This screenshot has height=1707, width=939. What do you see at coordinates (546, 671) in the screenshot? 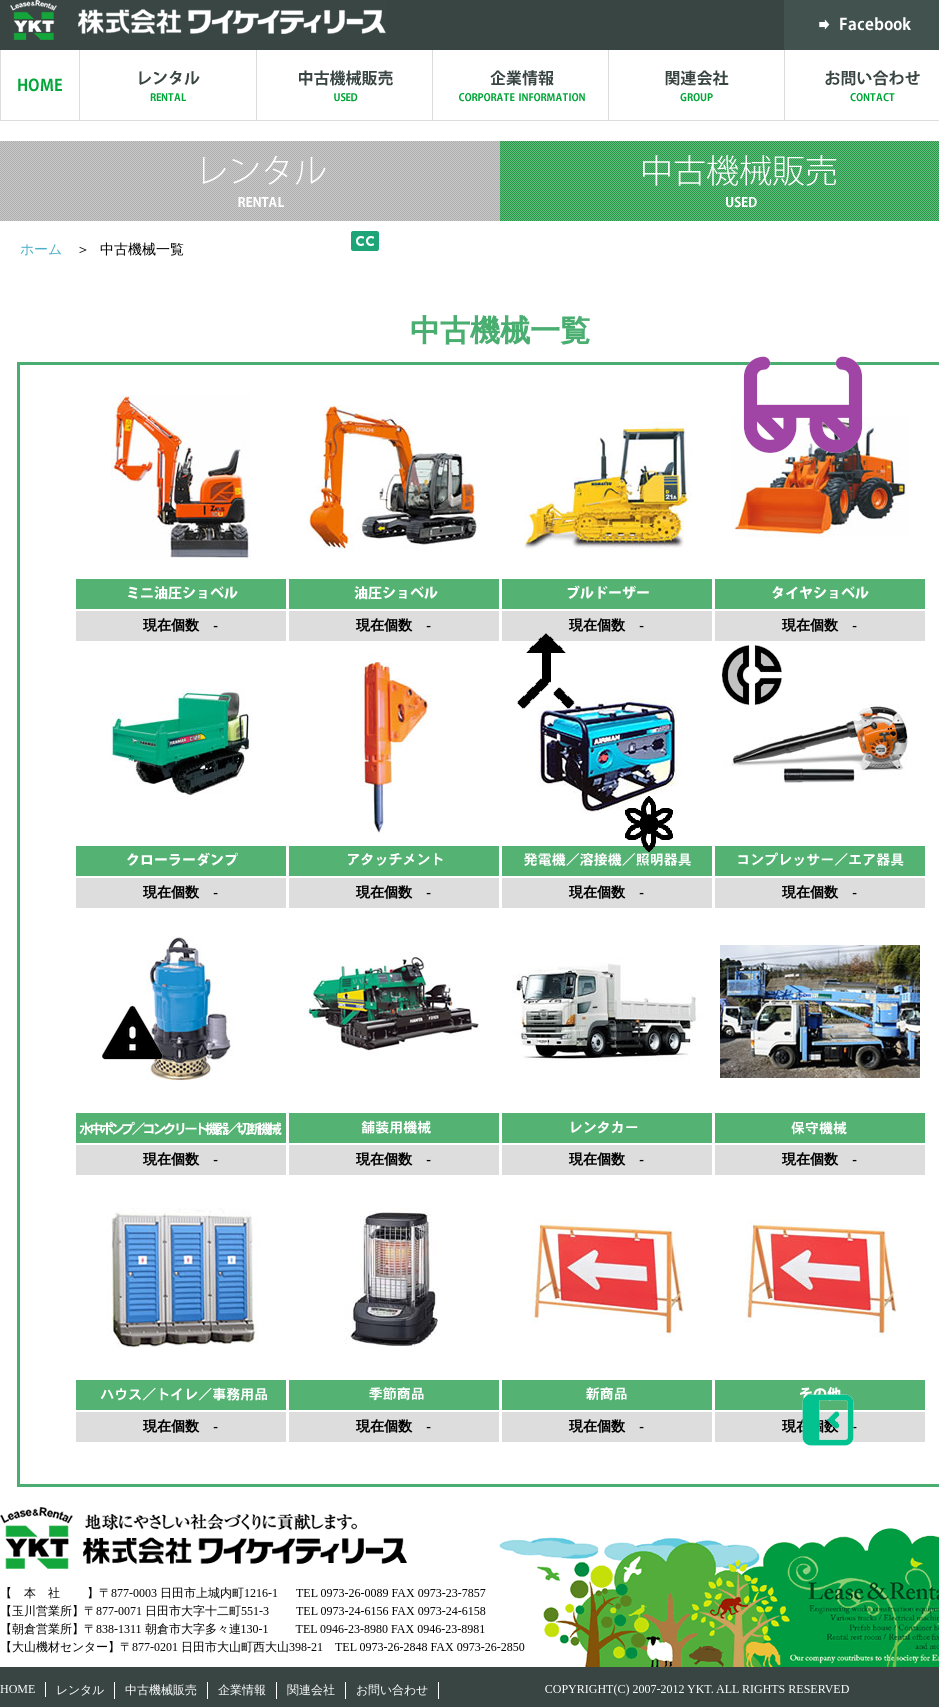
I see `merge branches or items together` at bounding box center [546, 671].